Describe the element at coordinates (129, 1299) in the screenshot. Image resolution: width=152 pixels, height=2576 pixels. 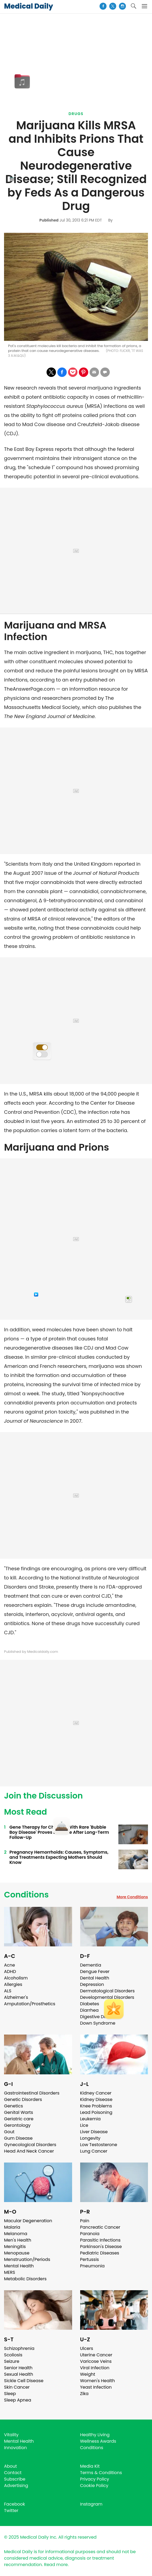
I see `open unity tweak tool settings` at that location.